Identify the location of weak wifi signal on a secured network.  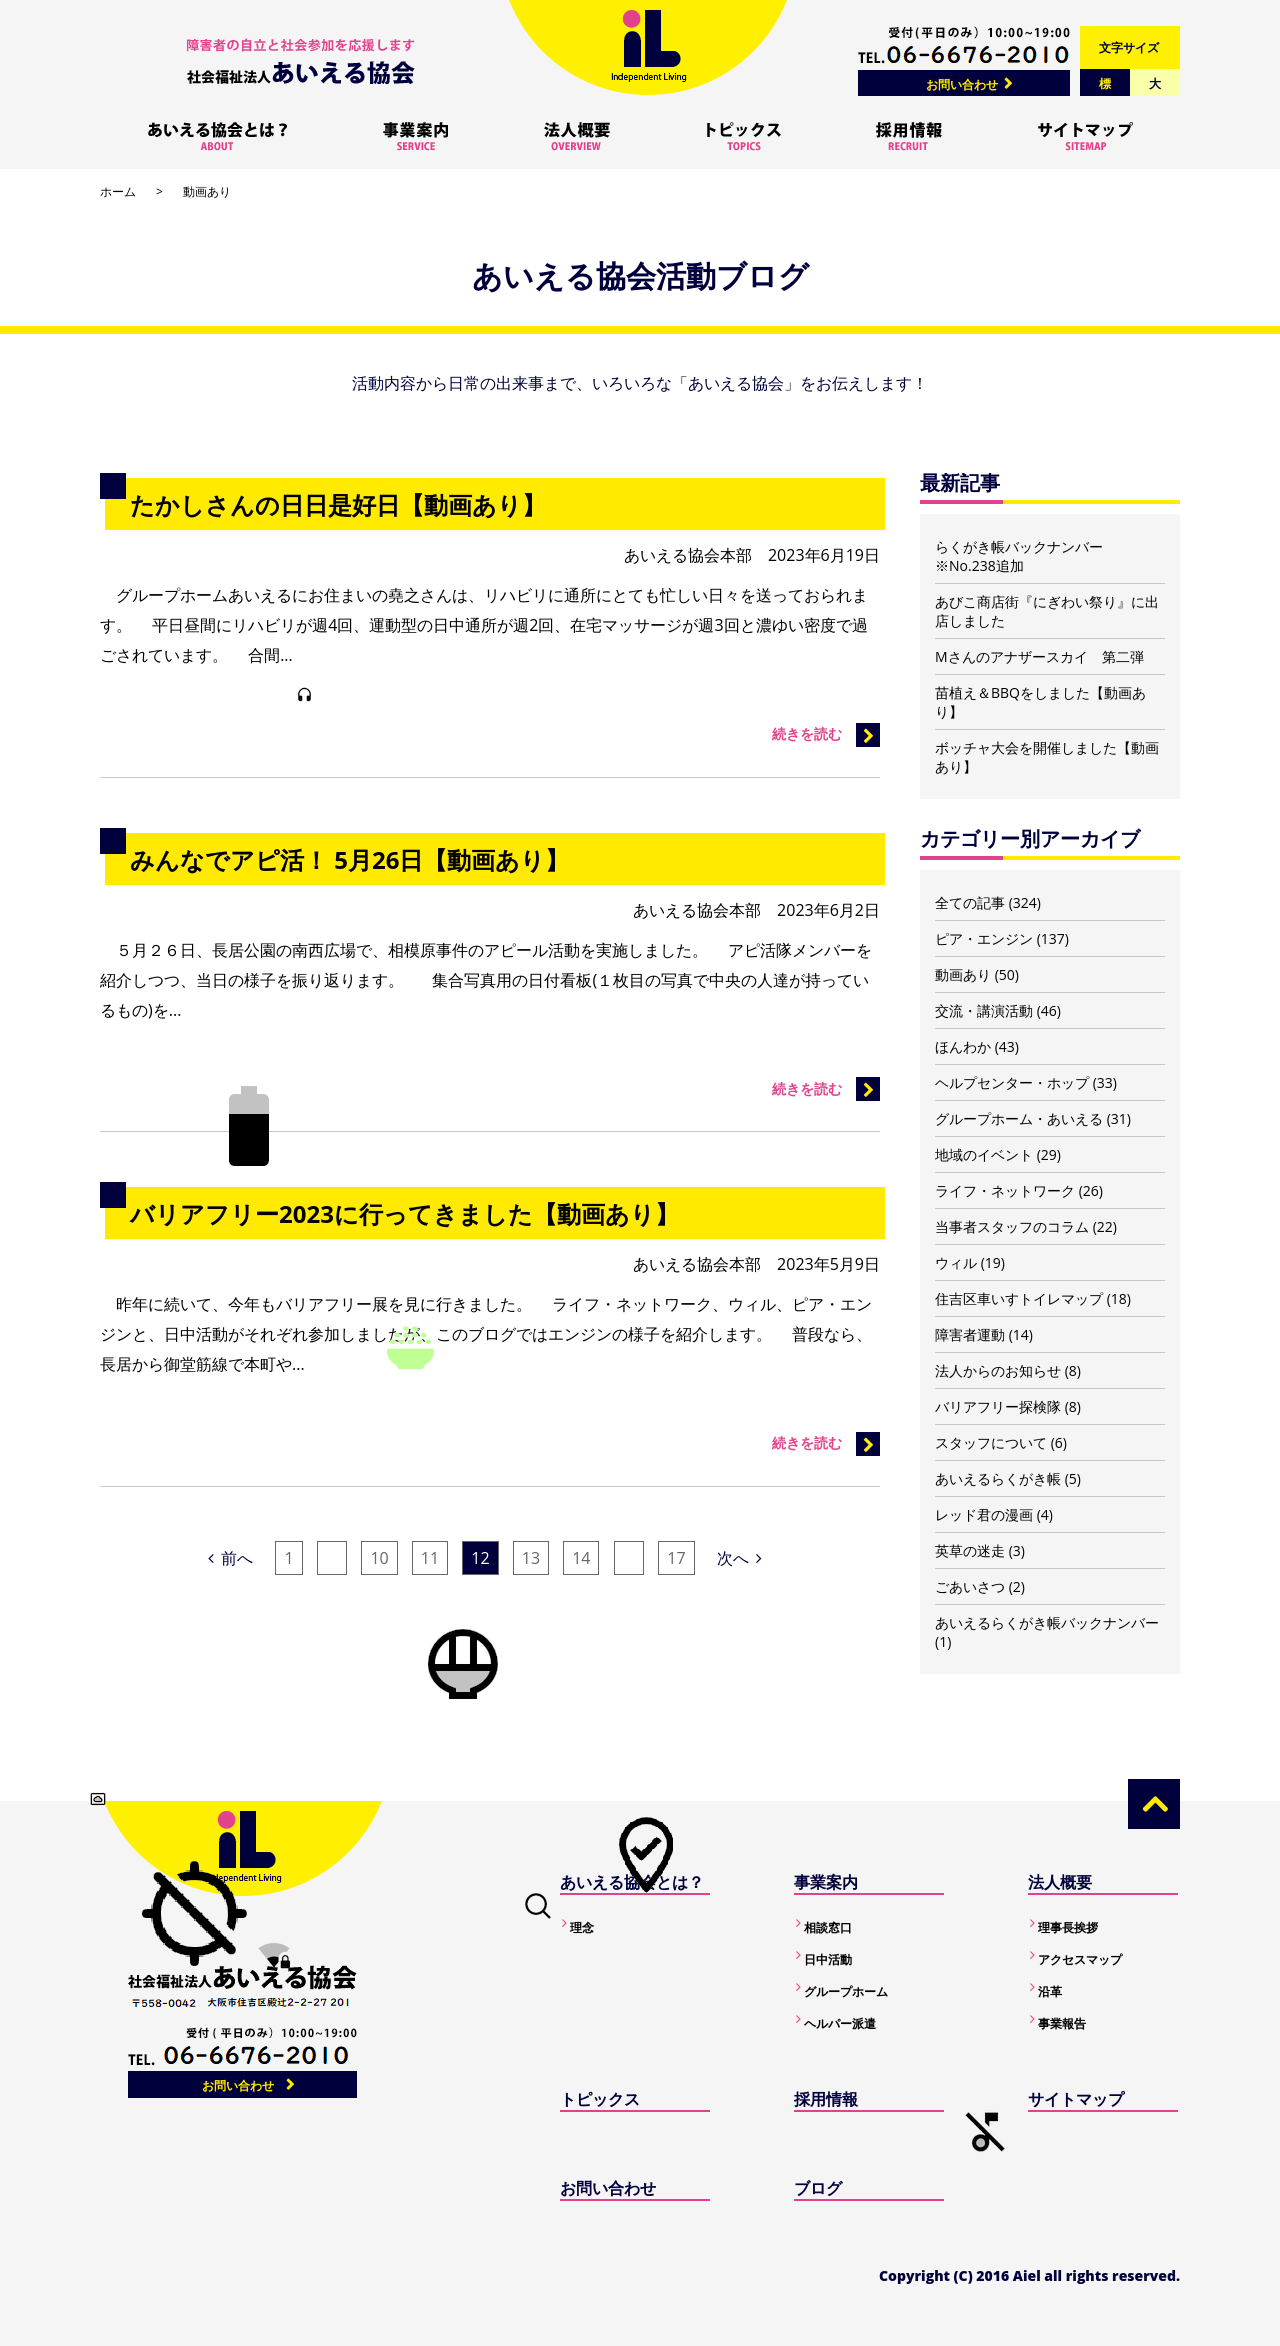
(274, 1955).